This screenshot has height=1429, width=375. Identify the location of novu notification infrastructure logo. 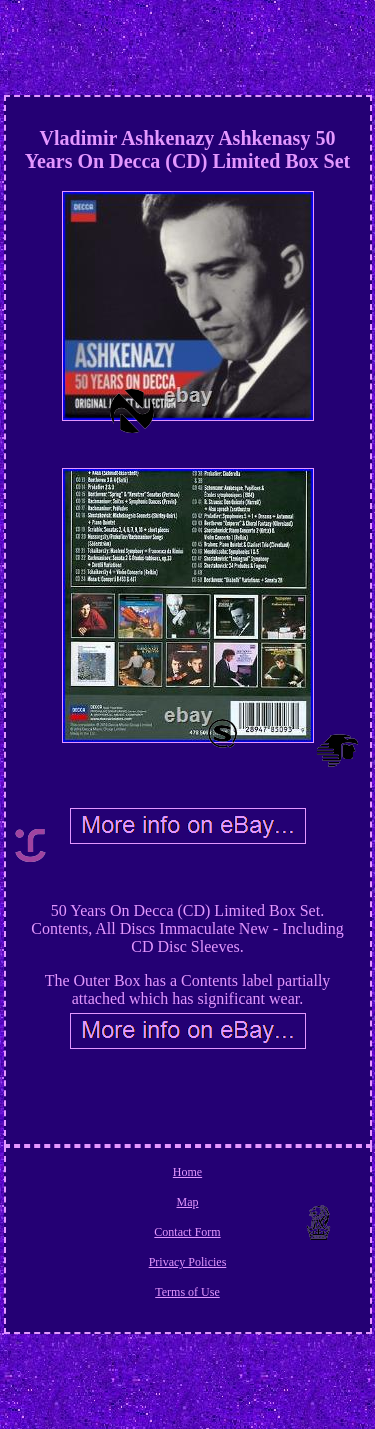
(132, 411).